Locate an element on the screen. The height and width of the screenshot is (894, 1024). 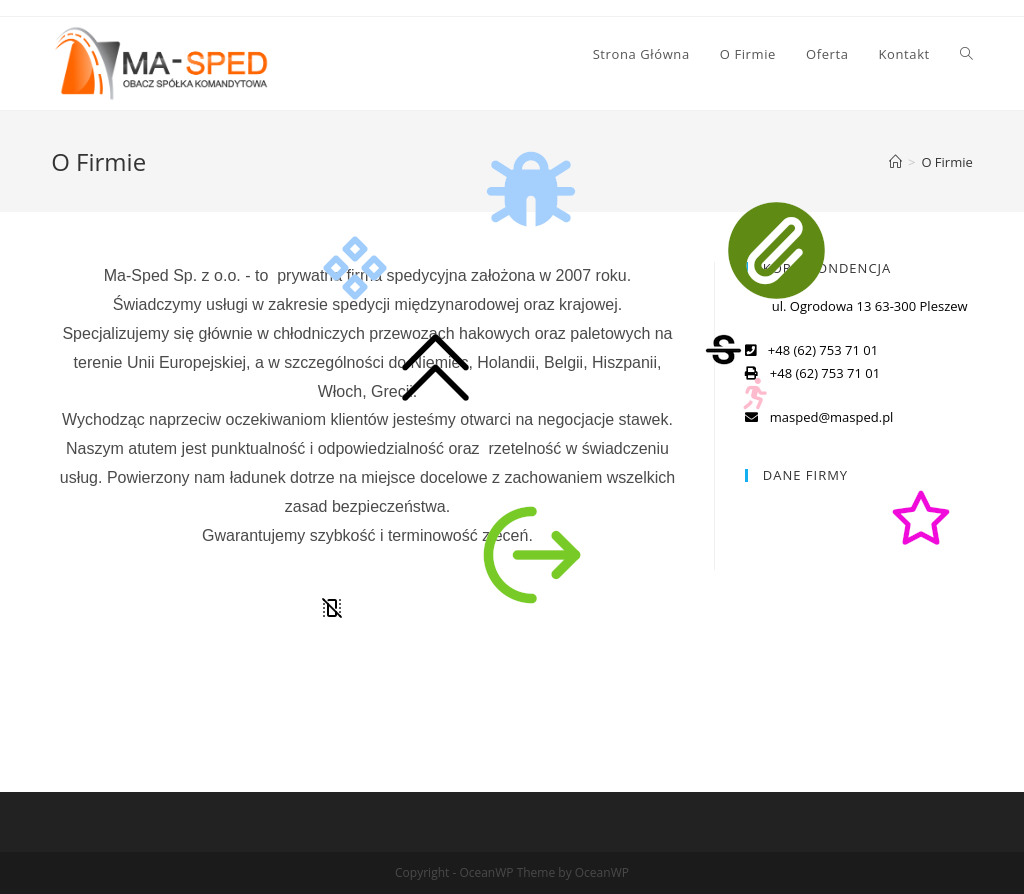
view UI components library is located at coordinates (355, 268).